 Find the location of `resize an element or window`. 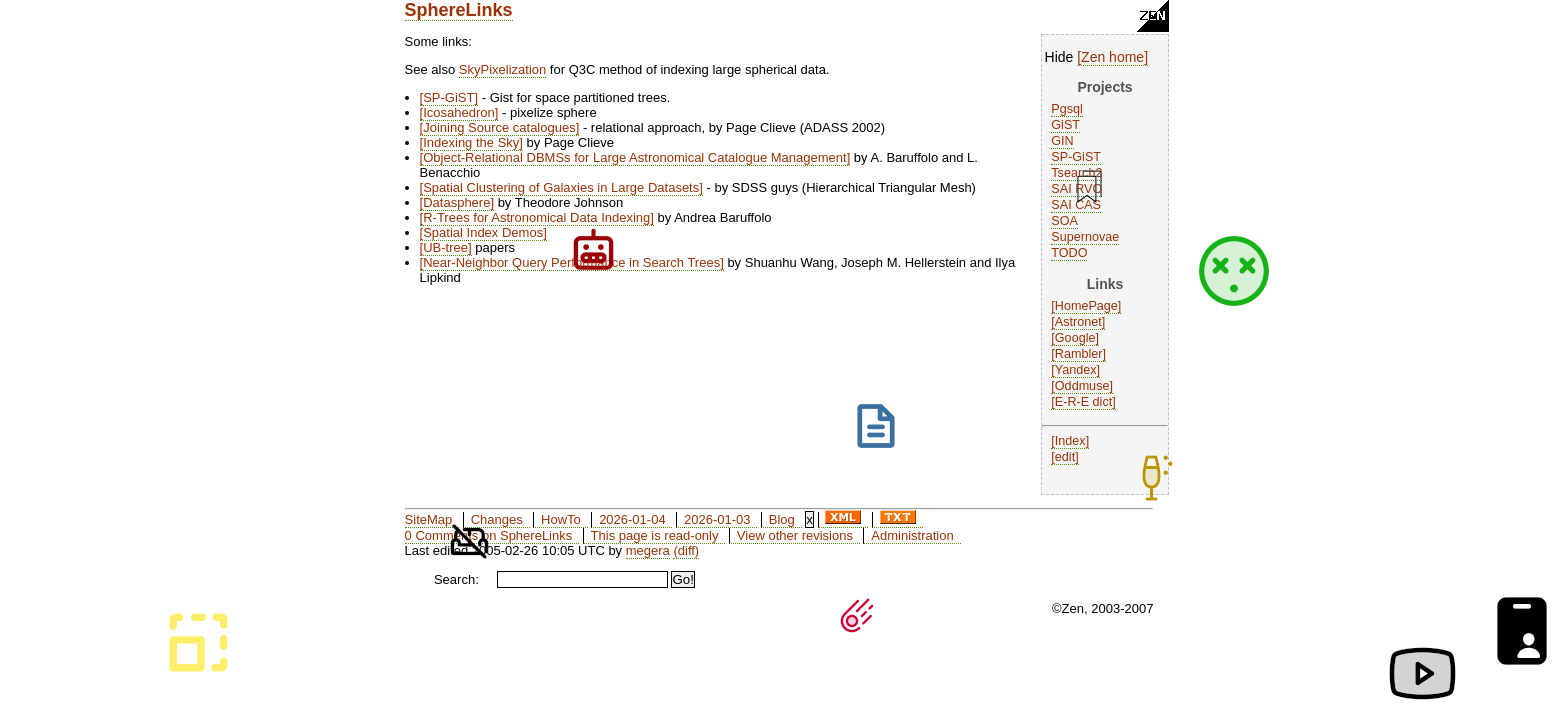

resize an element or window is located at coordinates (198, 642).